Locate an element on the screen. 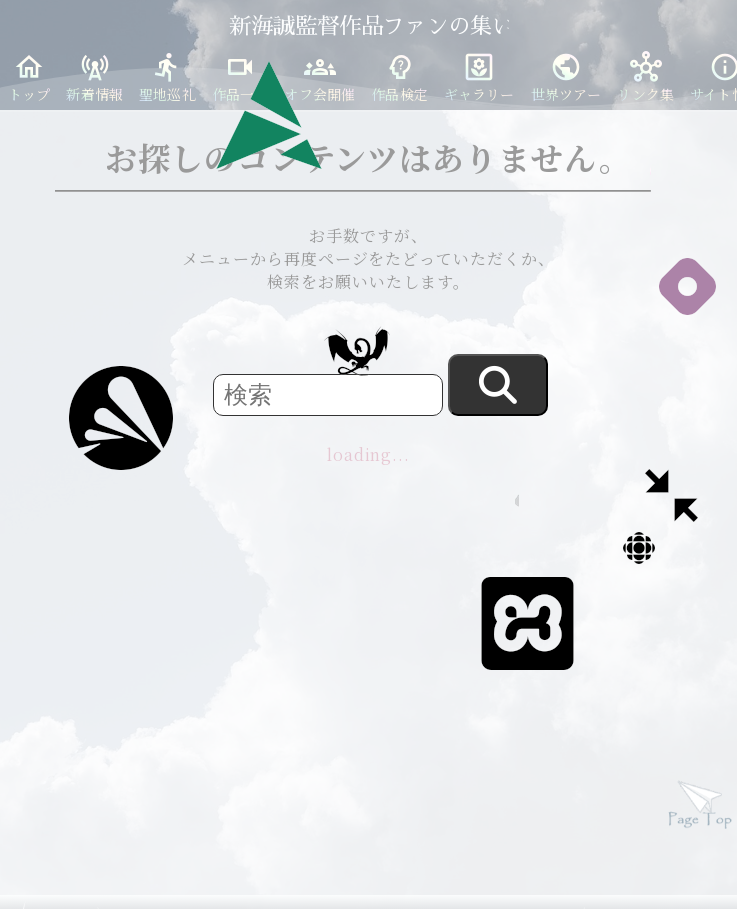 This screenshot has height=909, width=737. CBC (Canadian Broadcasting Corporation) logo is located at coordinates (639, 548).